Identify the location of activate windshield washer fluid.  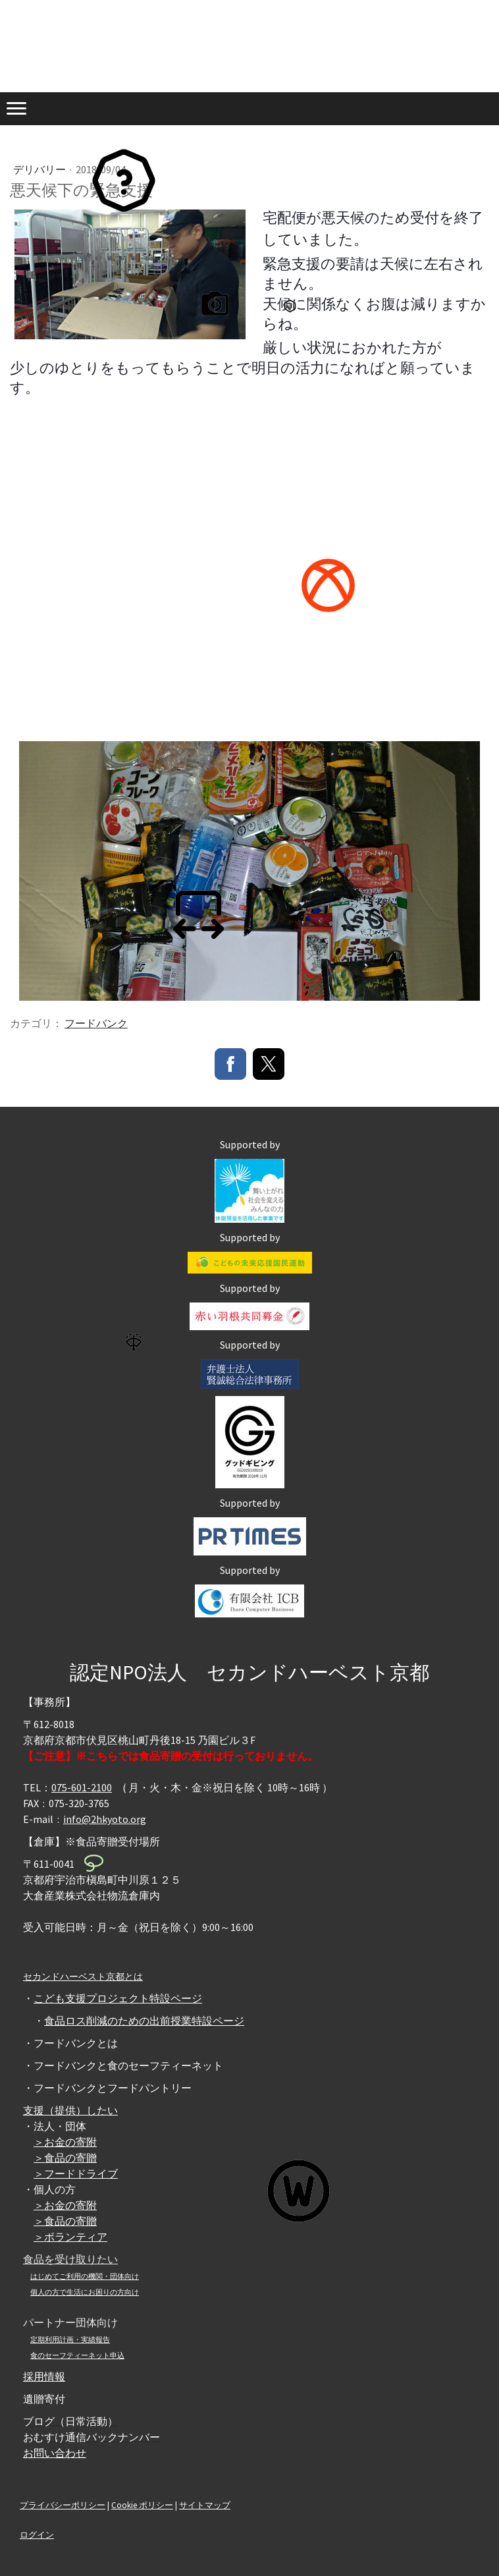
(134, 1343).